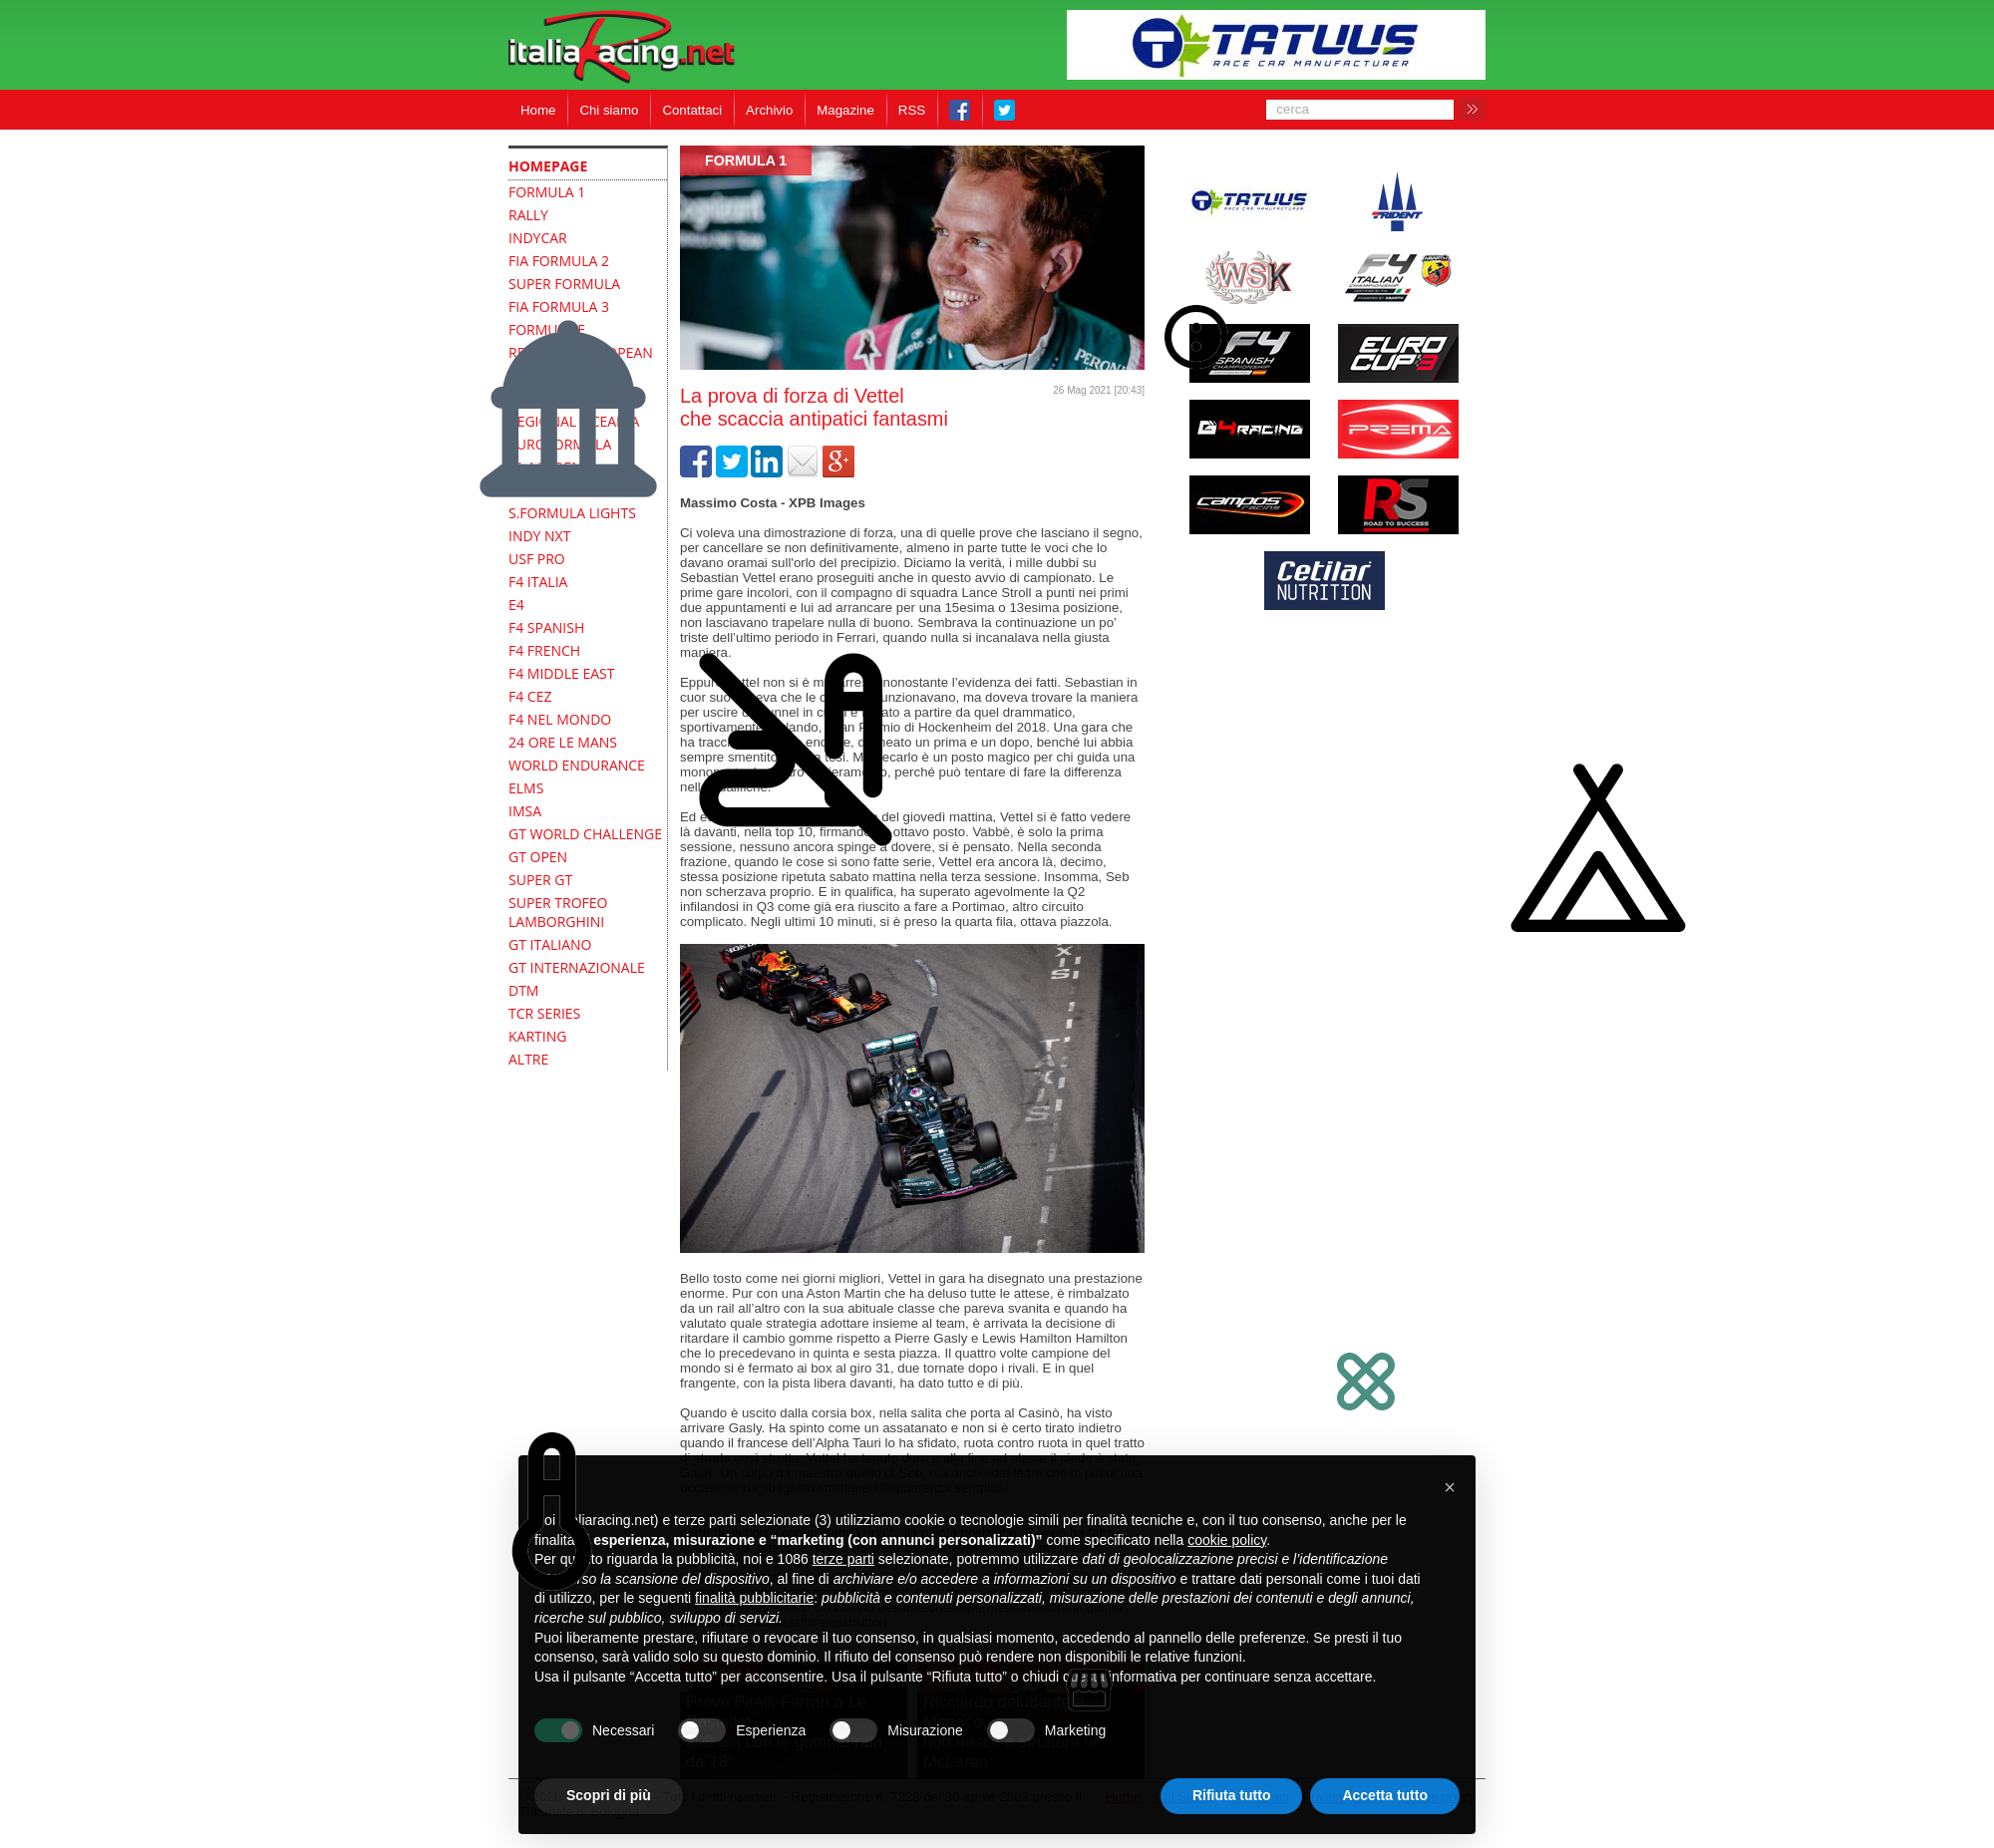  Describe the element at coordinates (796, 750) in the screenshot. I see `writing or editing is disabled` at that location.